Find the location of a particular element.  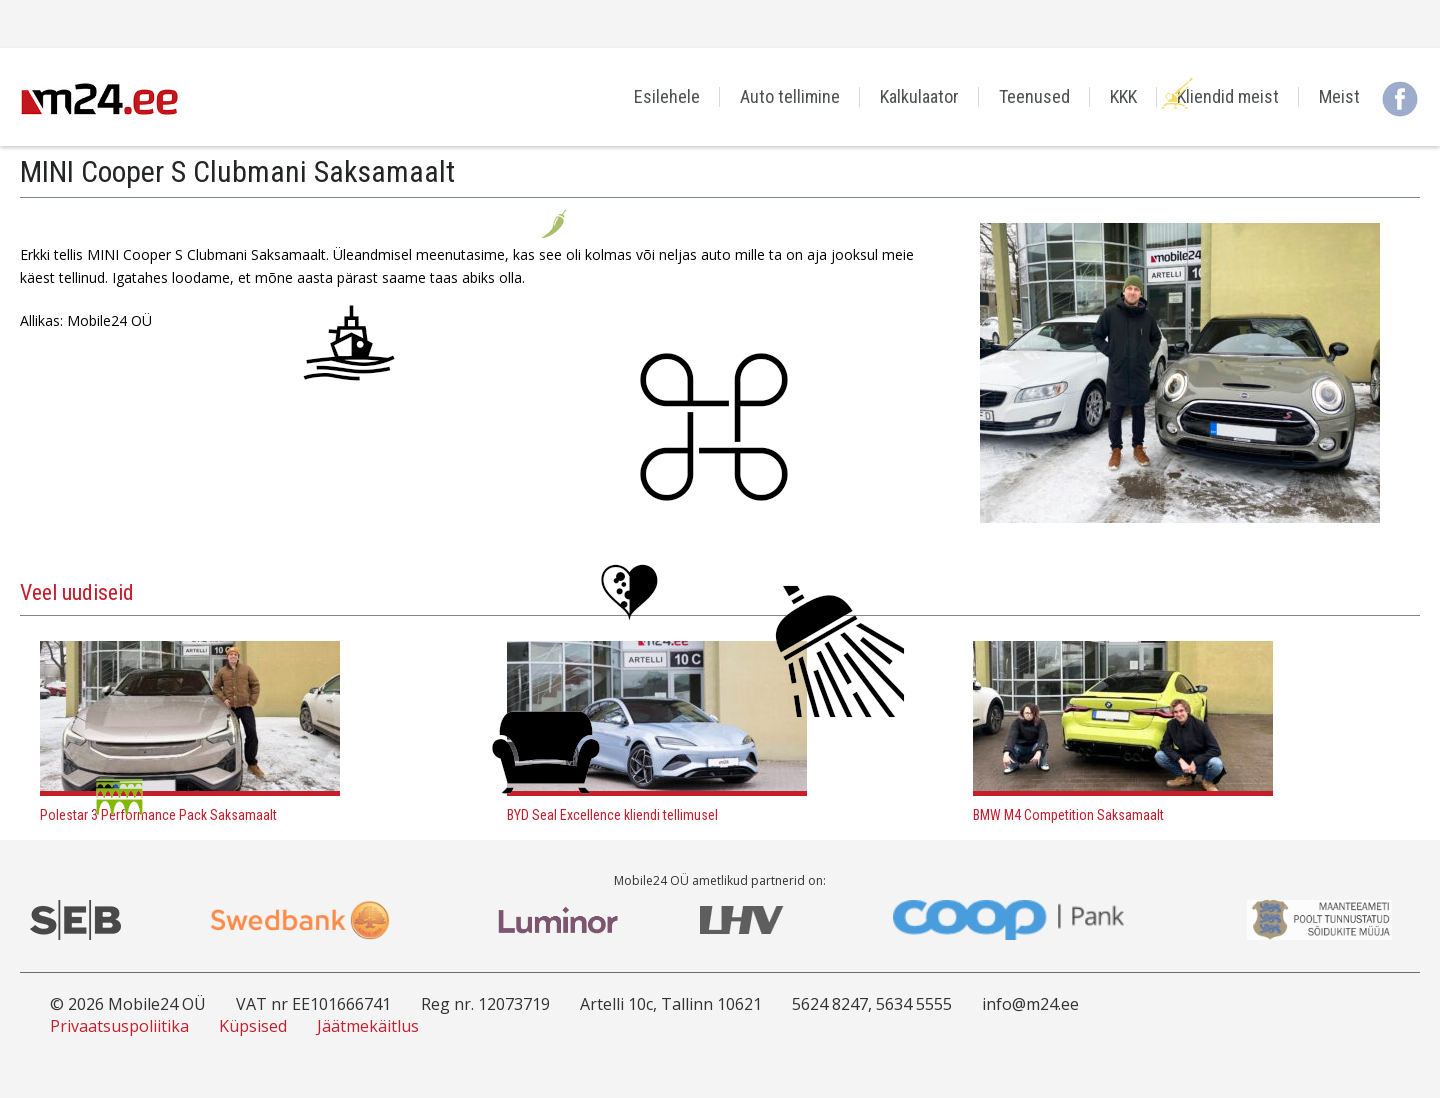

indicates bathroom or shower facilities available is located at coordinates (838, 651).